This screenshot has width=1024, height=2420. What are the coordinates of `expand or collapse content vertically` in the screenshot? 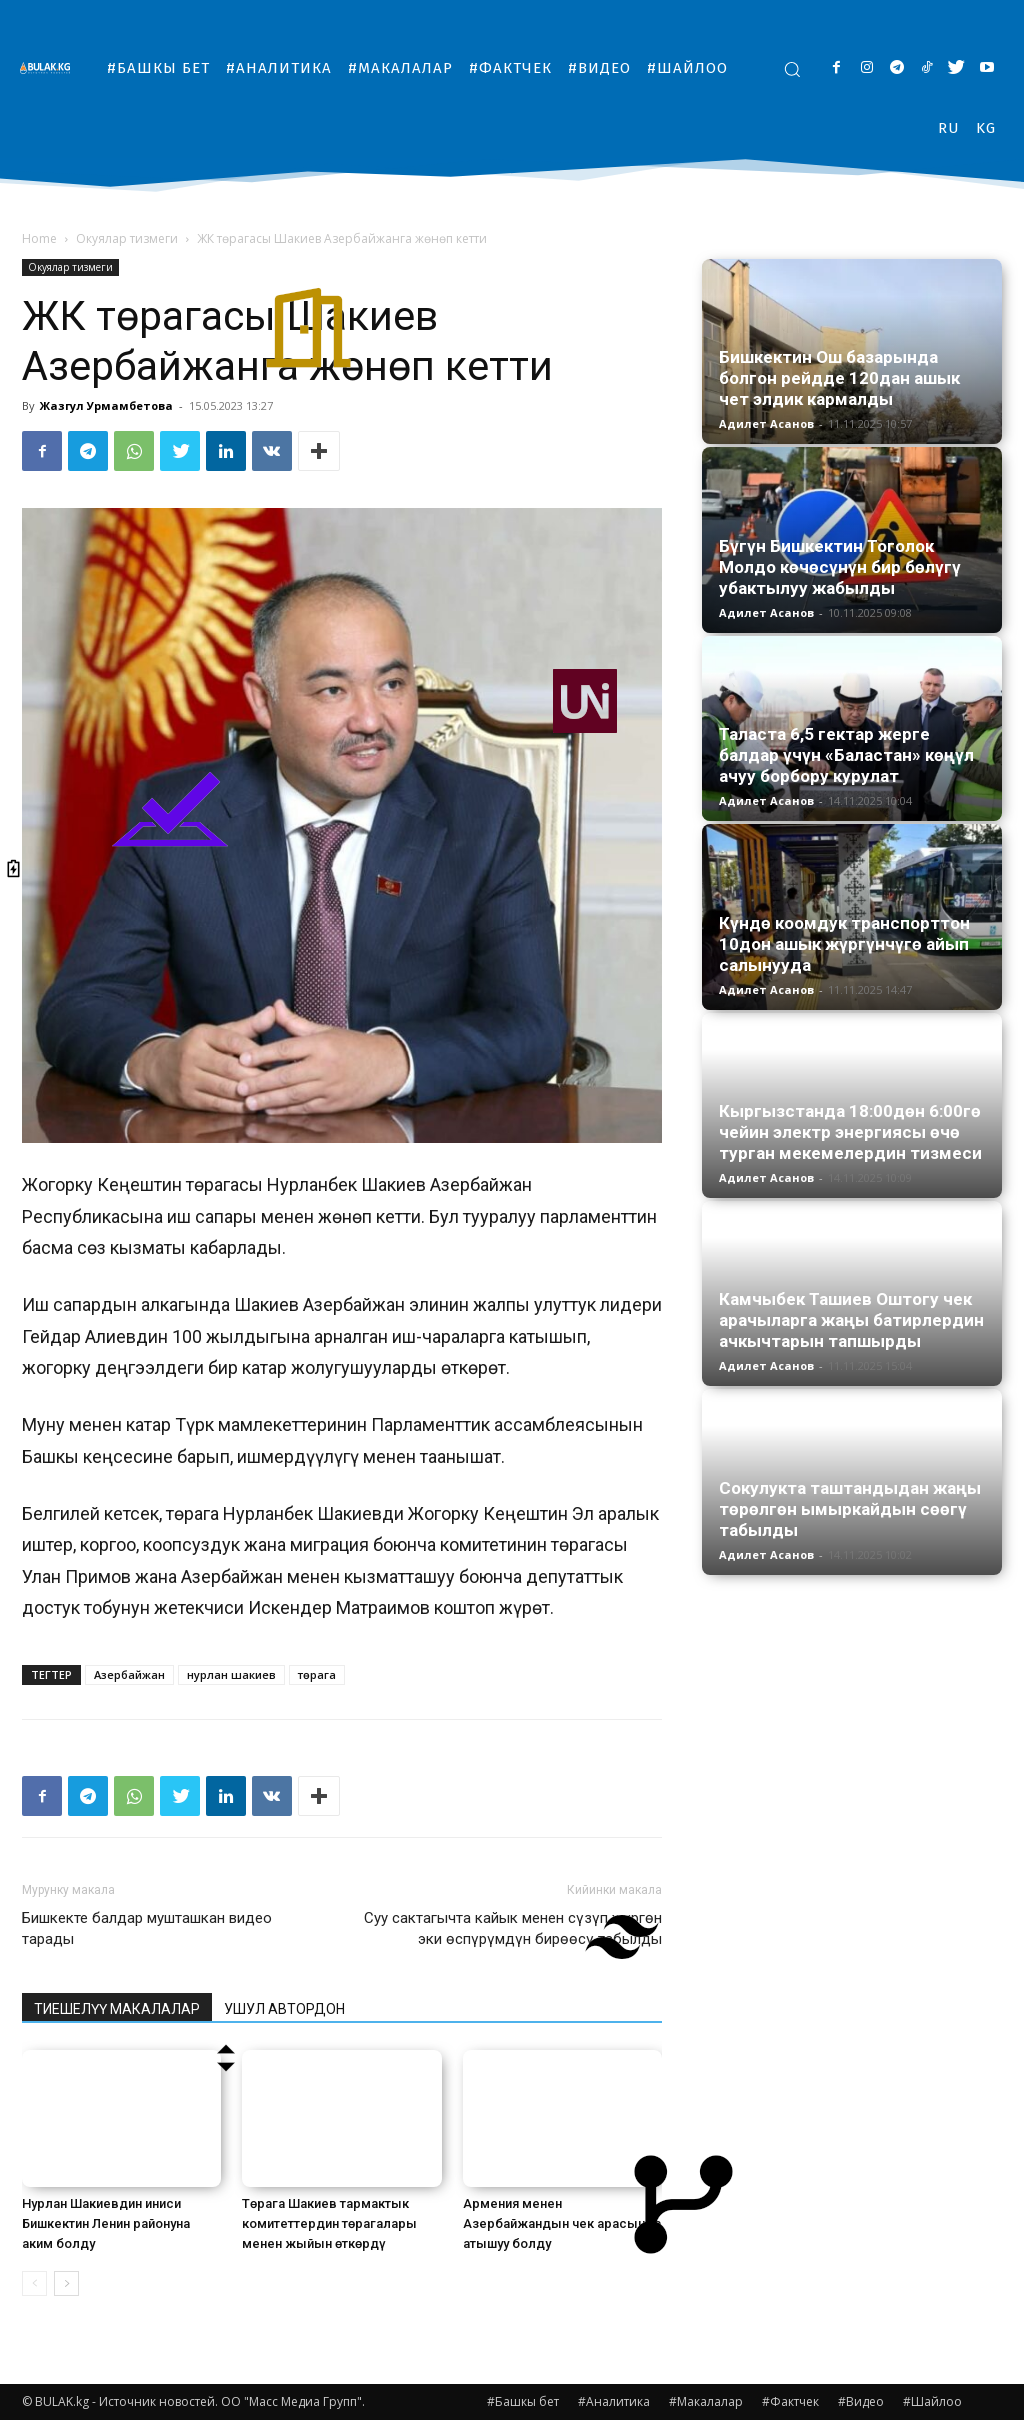 It's located at (226, 2058).